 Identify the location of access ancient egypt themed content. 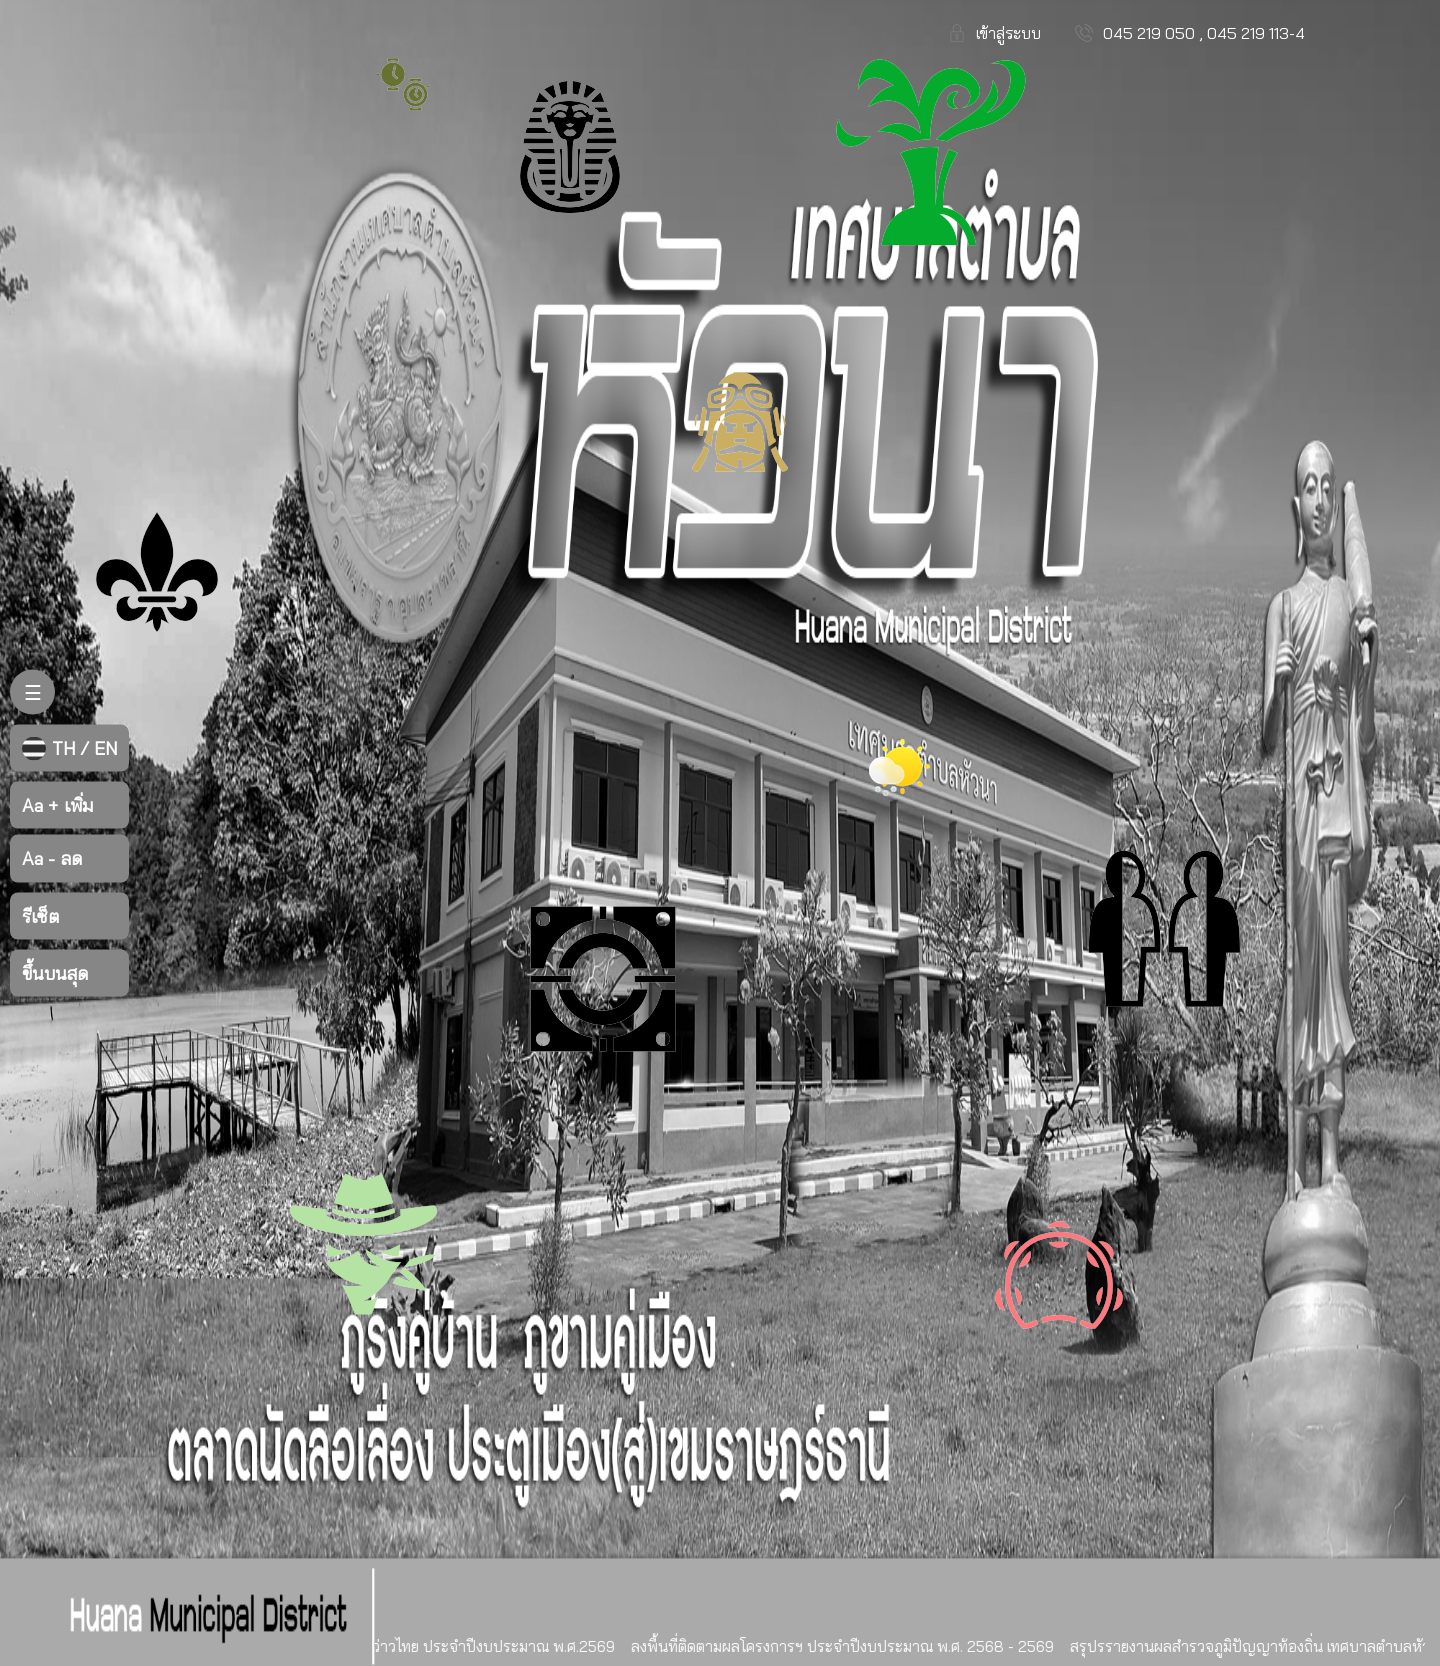
(570, 147).